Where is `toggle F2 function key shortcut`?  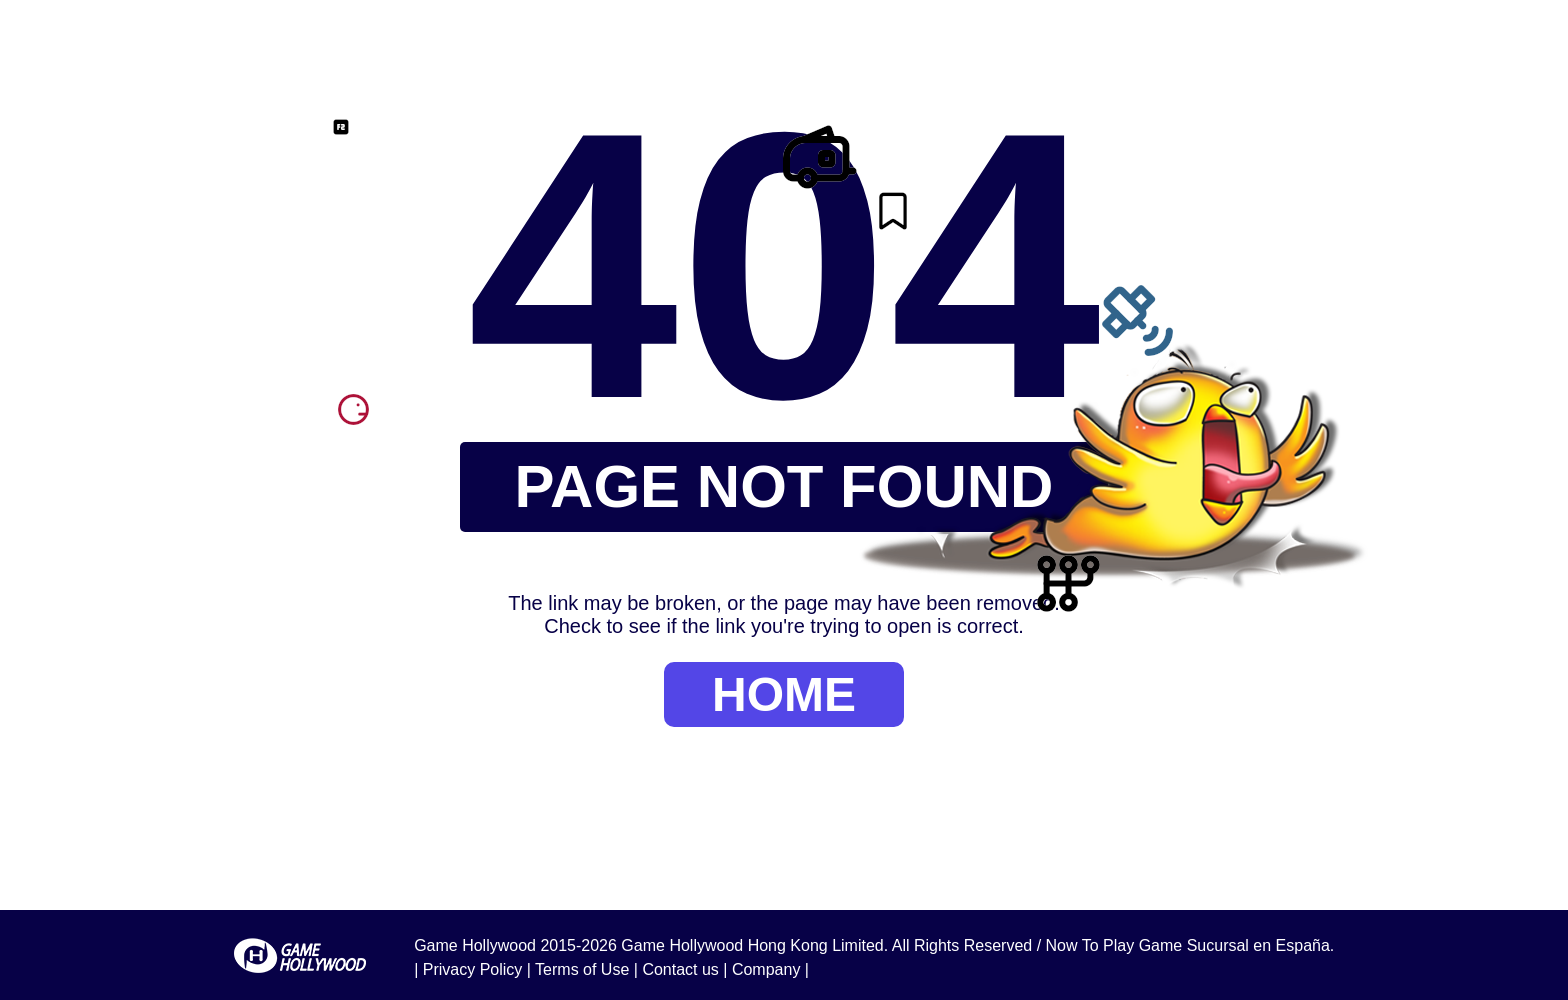
toggle F2 function key shortcut is located at coordinates (341, 127).